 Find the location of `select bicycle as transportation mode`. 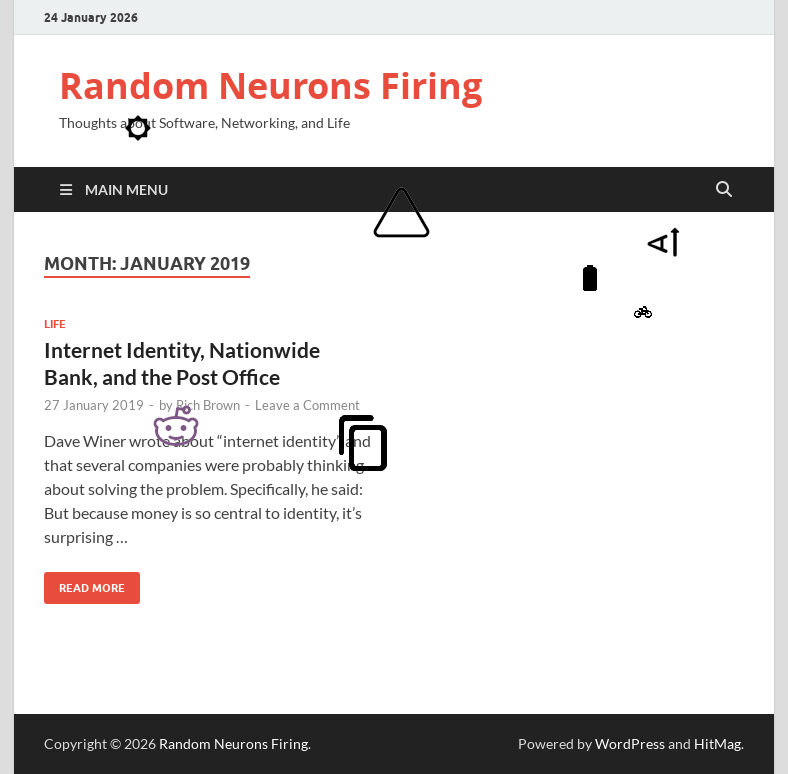

select bicycle as transportation mode is located at coordinates (643, 312).